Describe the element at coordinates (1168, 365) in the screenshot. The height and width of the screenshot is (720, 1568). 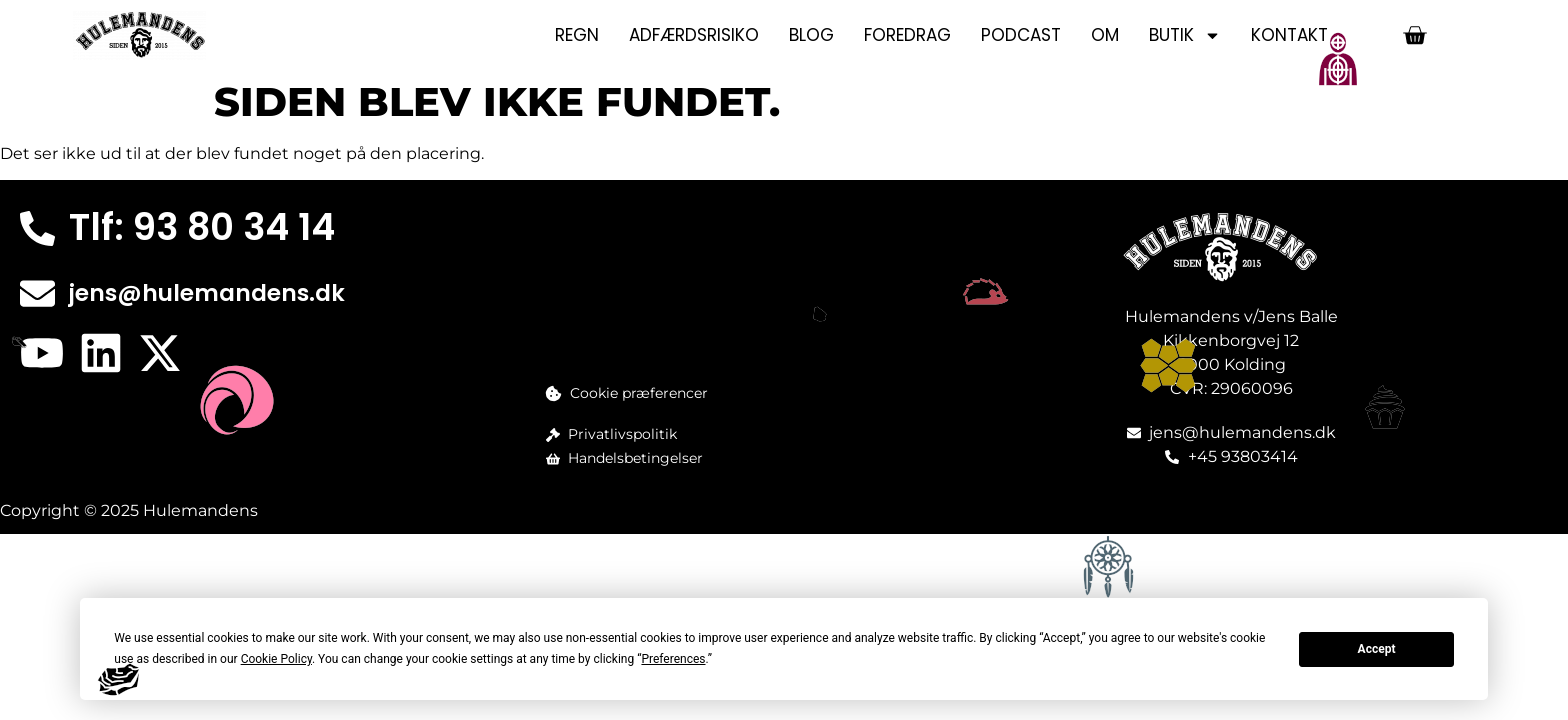
I see `decorative geometric pattern element` at that location.